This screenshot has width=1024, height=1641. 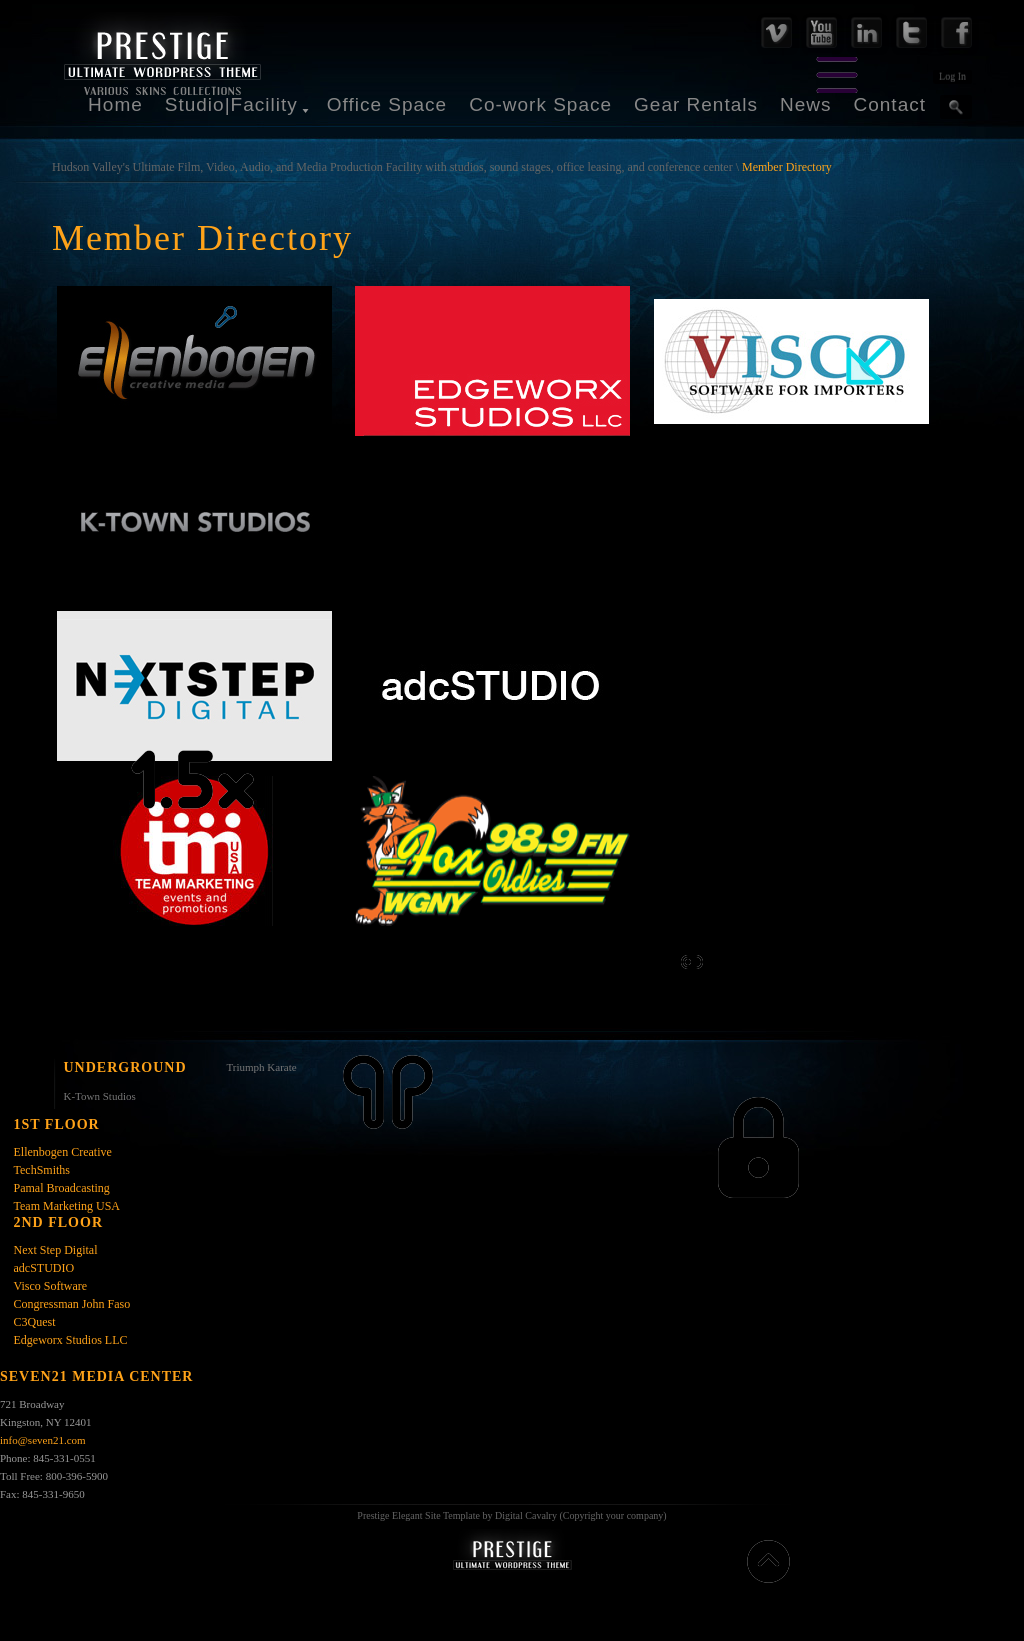 What do you see at coordinates (195, 779) in the screenshot?
I see `set playback speed to 1.5x` at bounding box center [195, 779].